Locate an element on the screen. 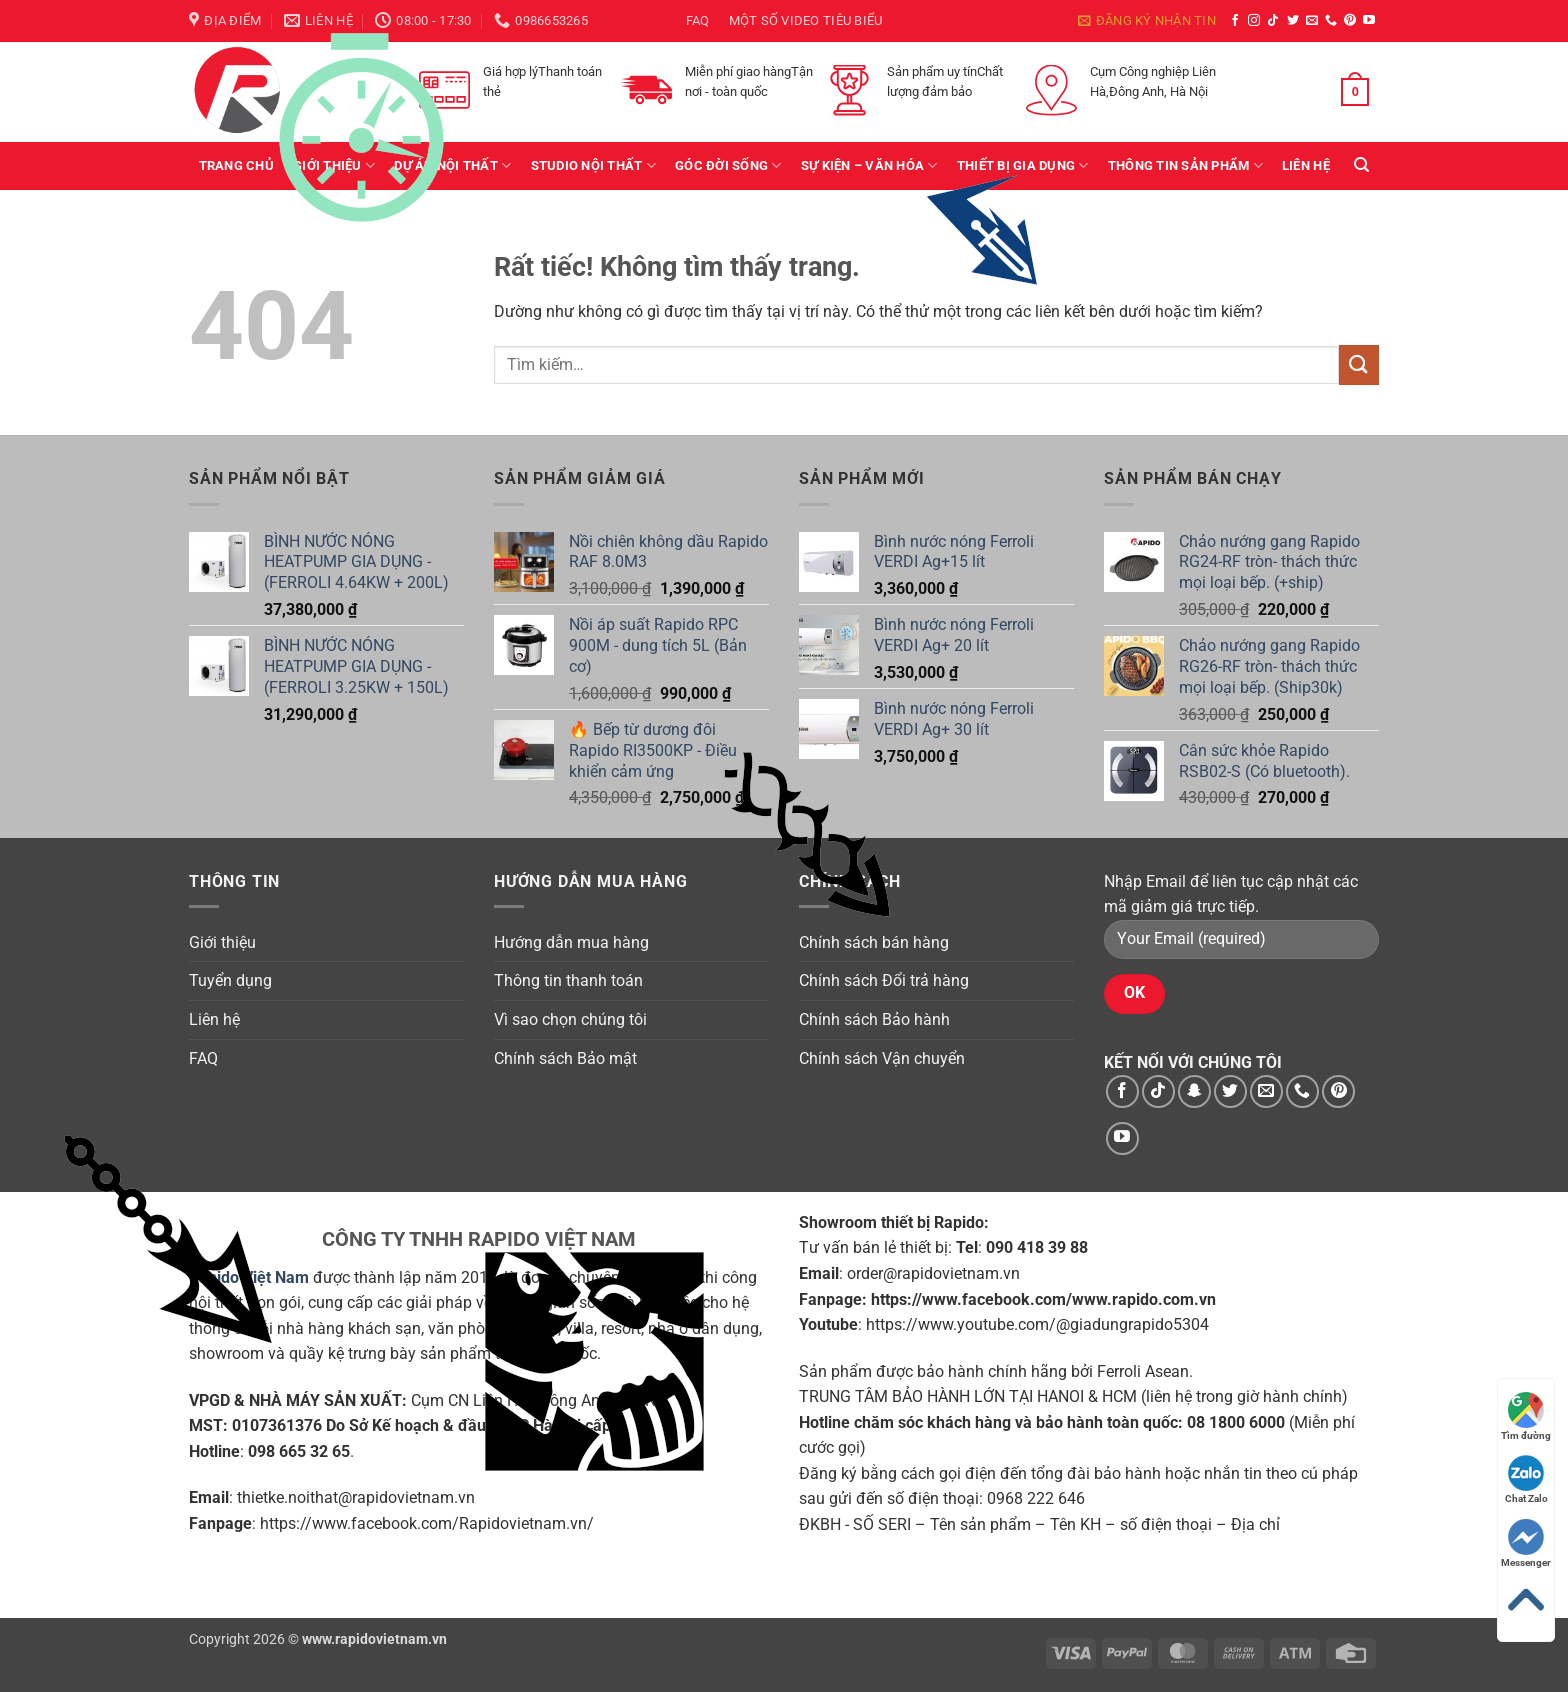 The width and height of the screenshot is (1568, 1692). equip harpoon weapon or grappling tool is located at coordinates (168, 1239).